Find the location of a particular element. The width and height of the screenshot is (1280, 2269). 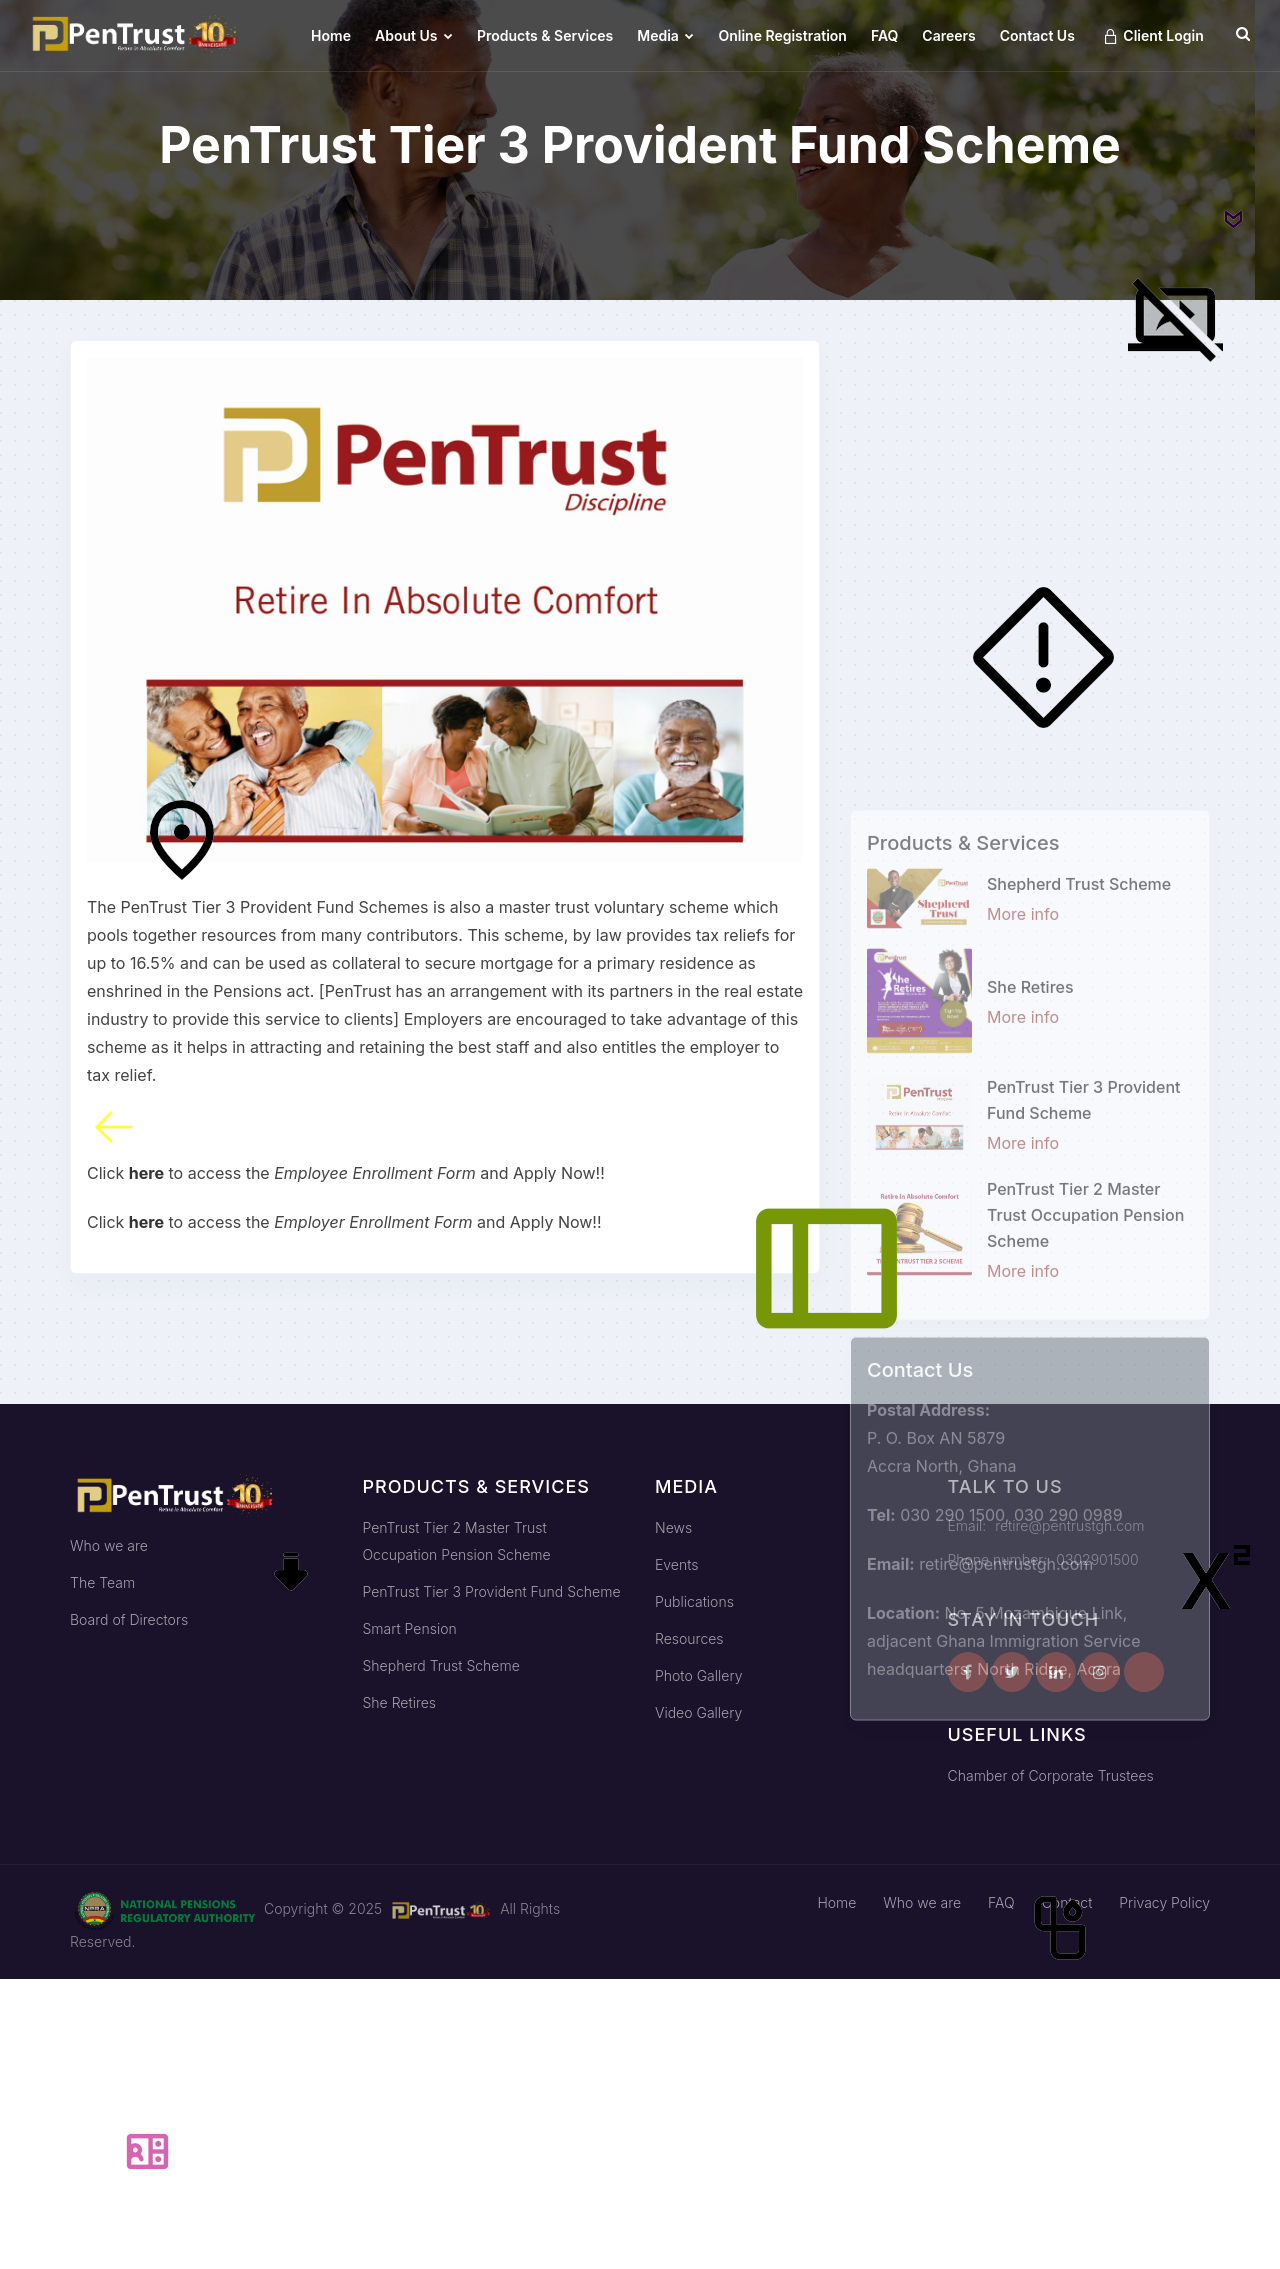

download file to device is located at coordinates (291, 1572).